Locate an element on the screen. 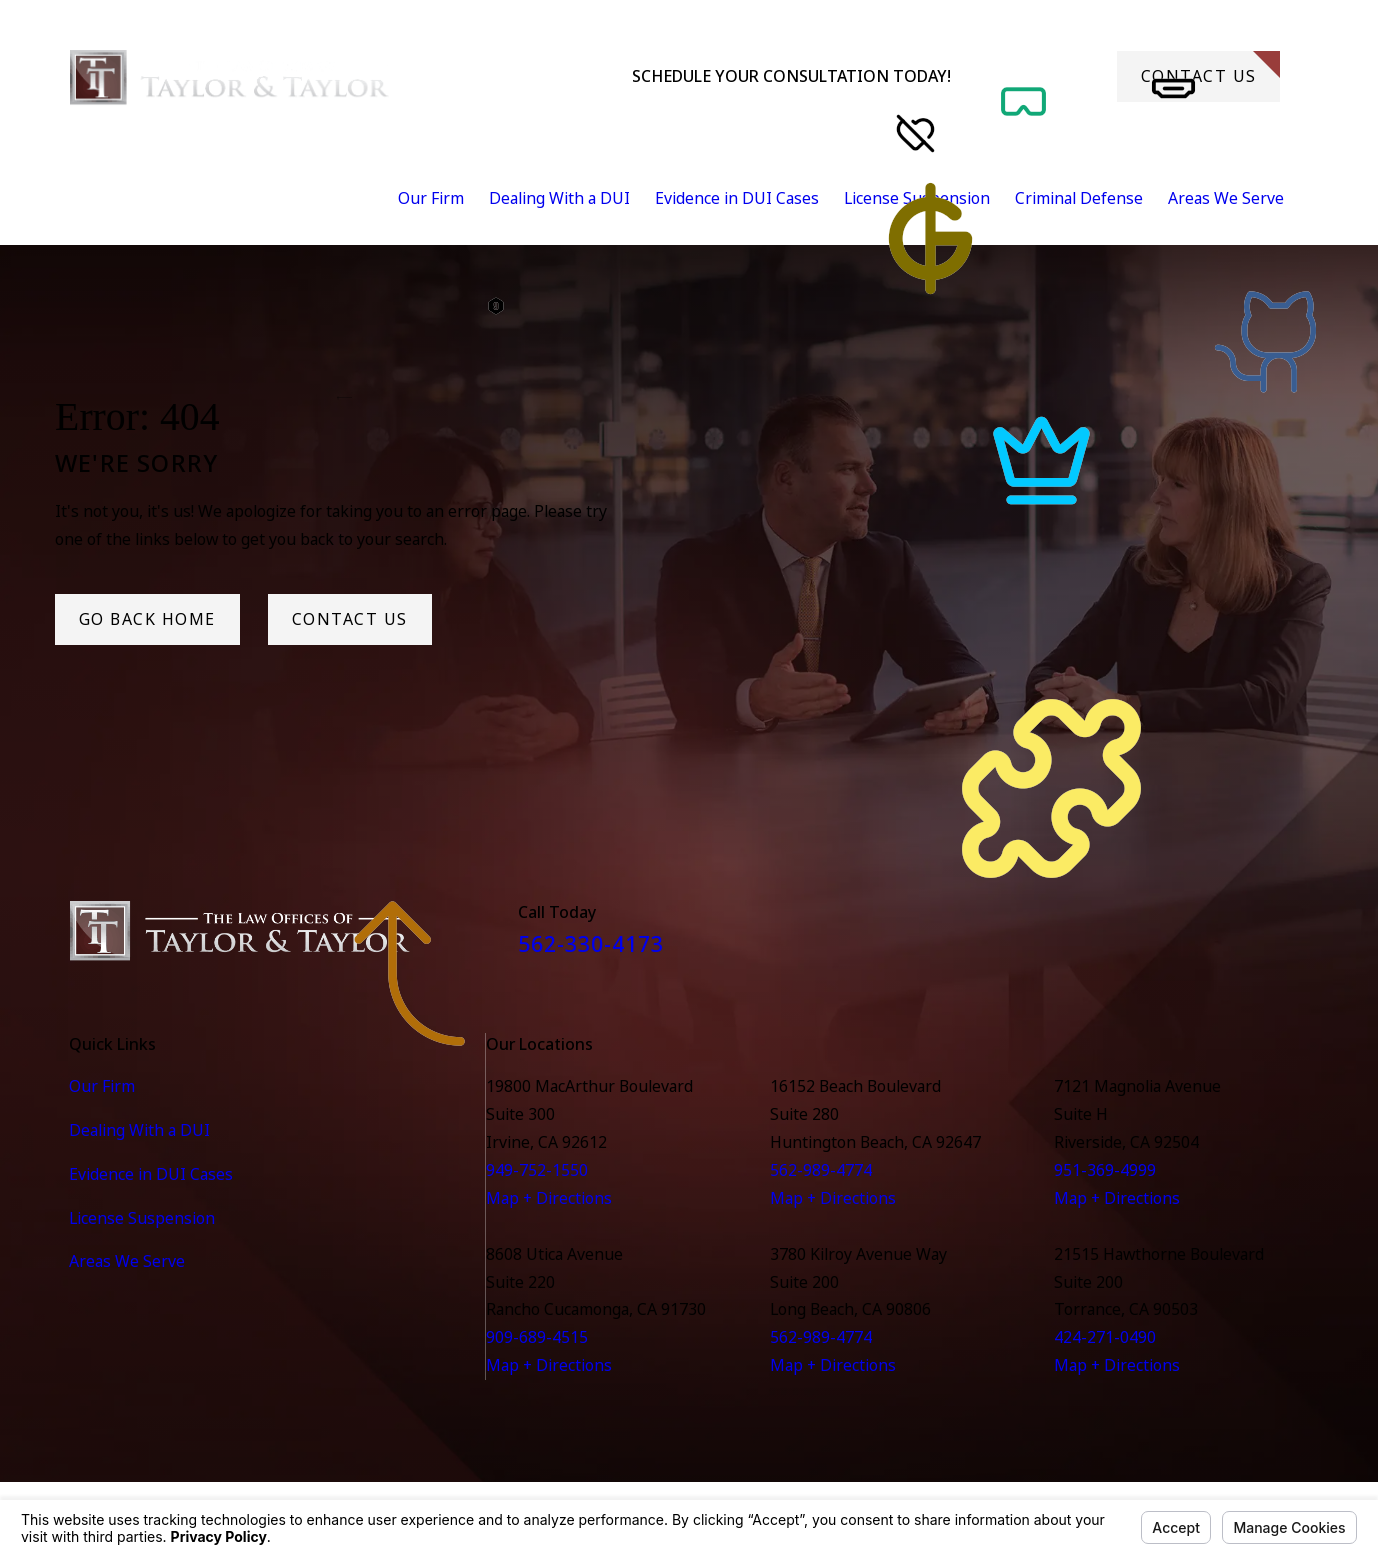 The image size is (1378, 1555). hdmi port connection status is located at coordinates (1173, 88).